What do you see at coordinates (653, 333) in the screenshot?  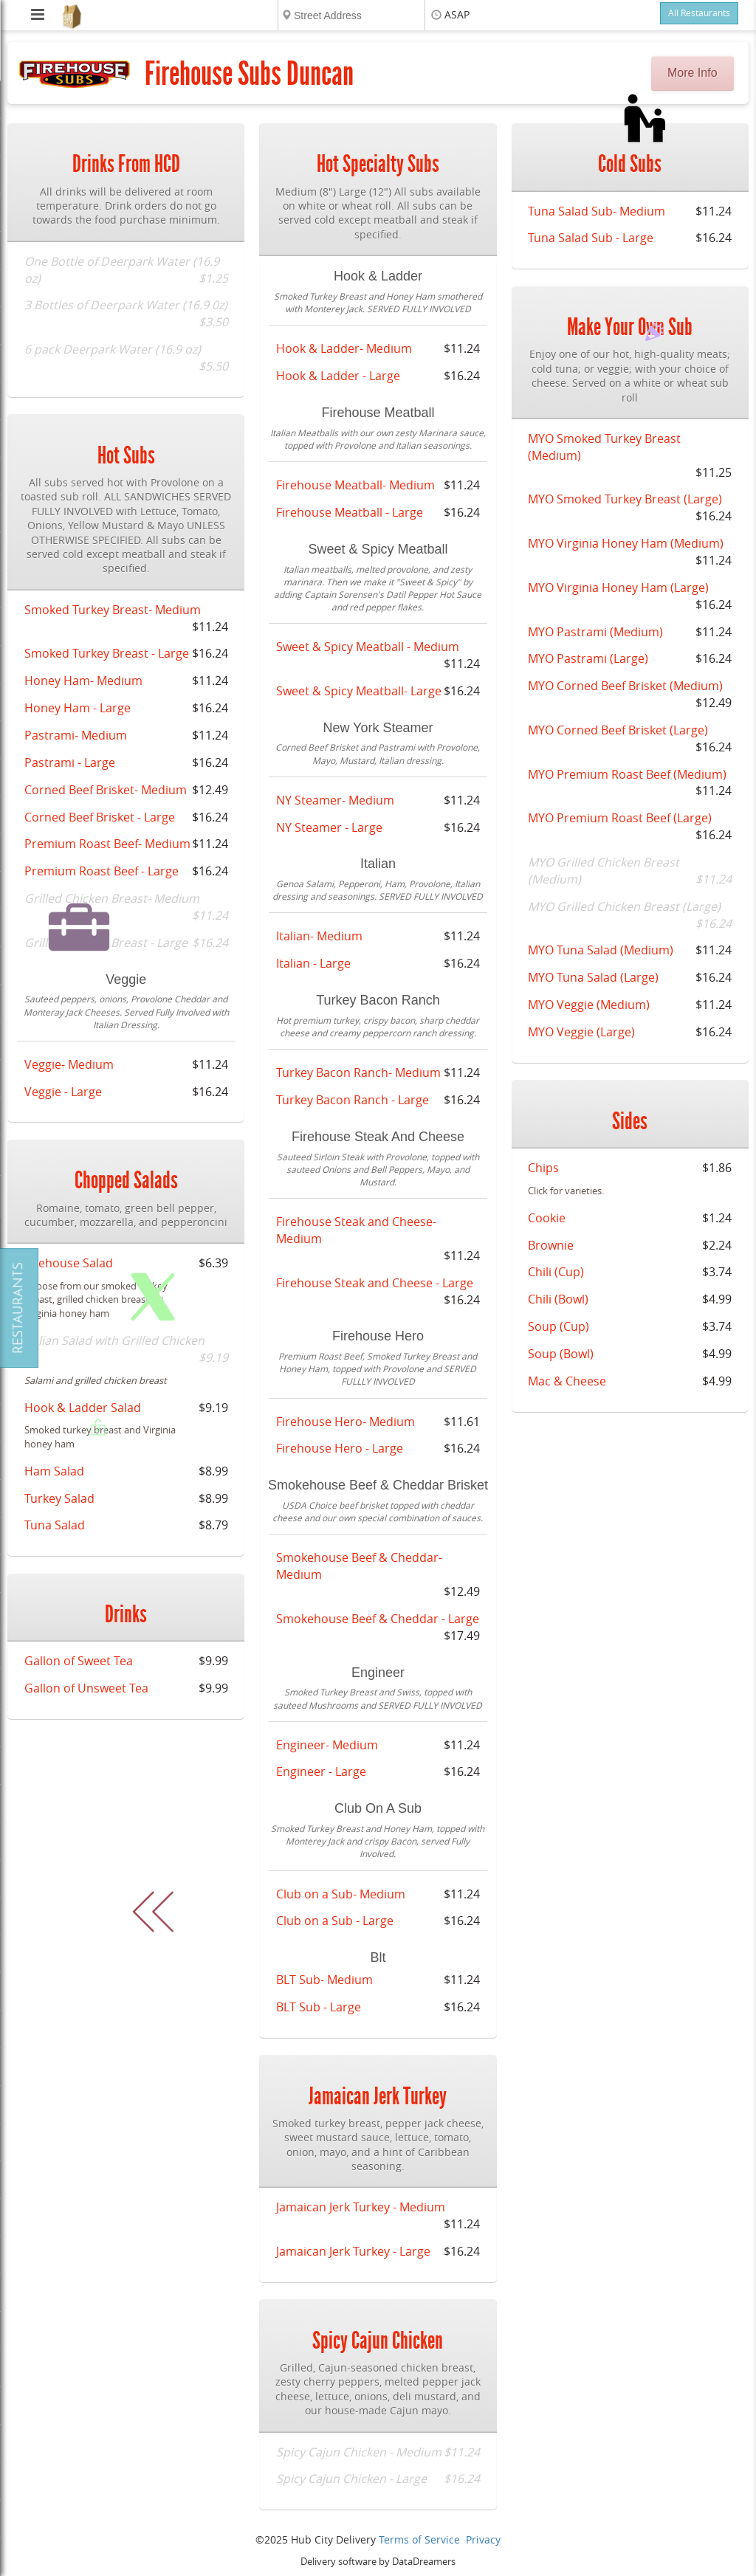 I see `celebration or success notification` at bounding box center [653, 333].